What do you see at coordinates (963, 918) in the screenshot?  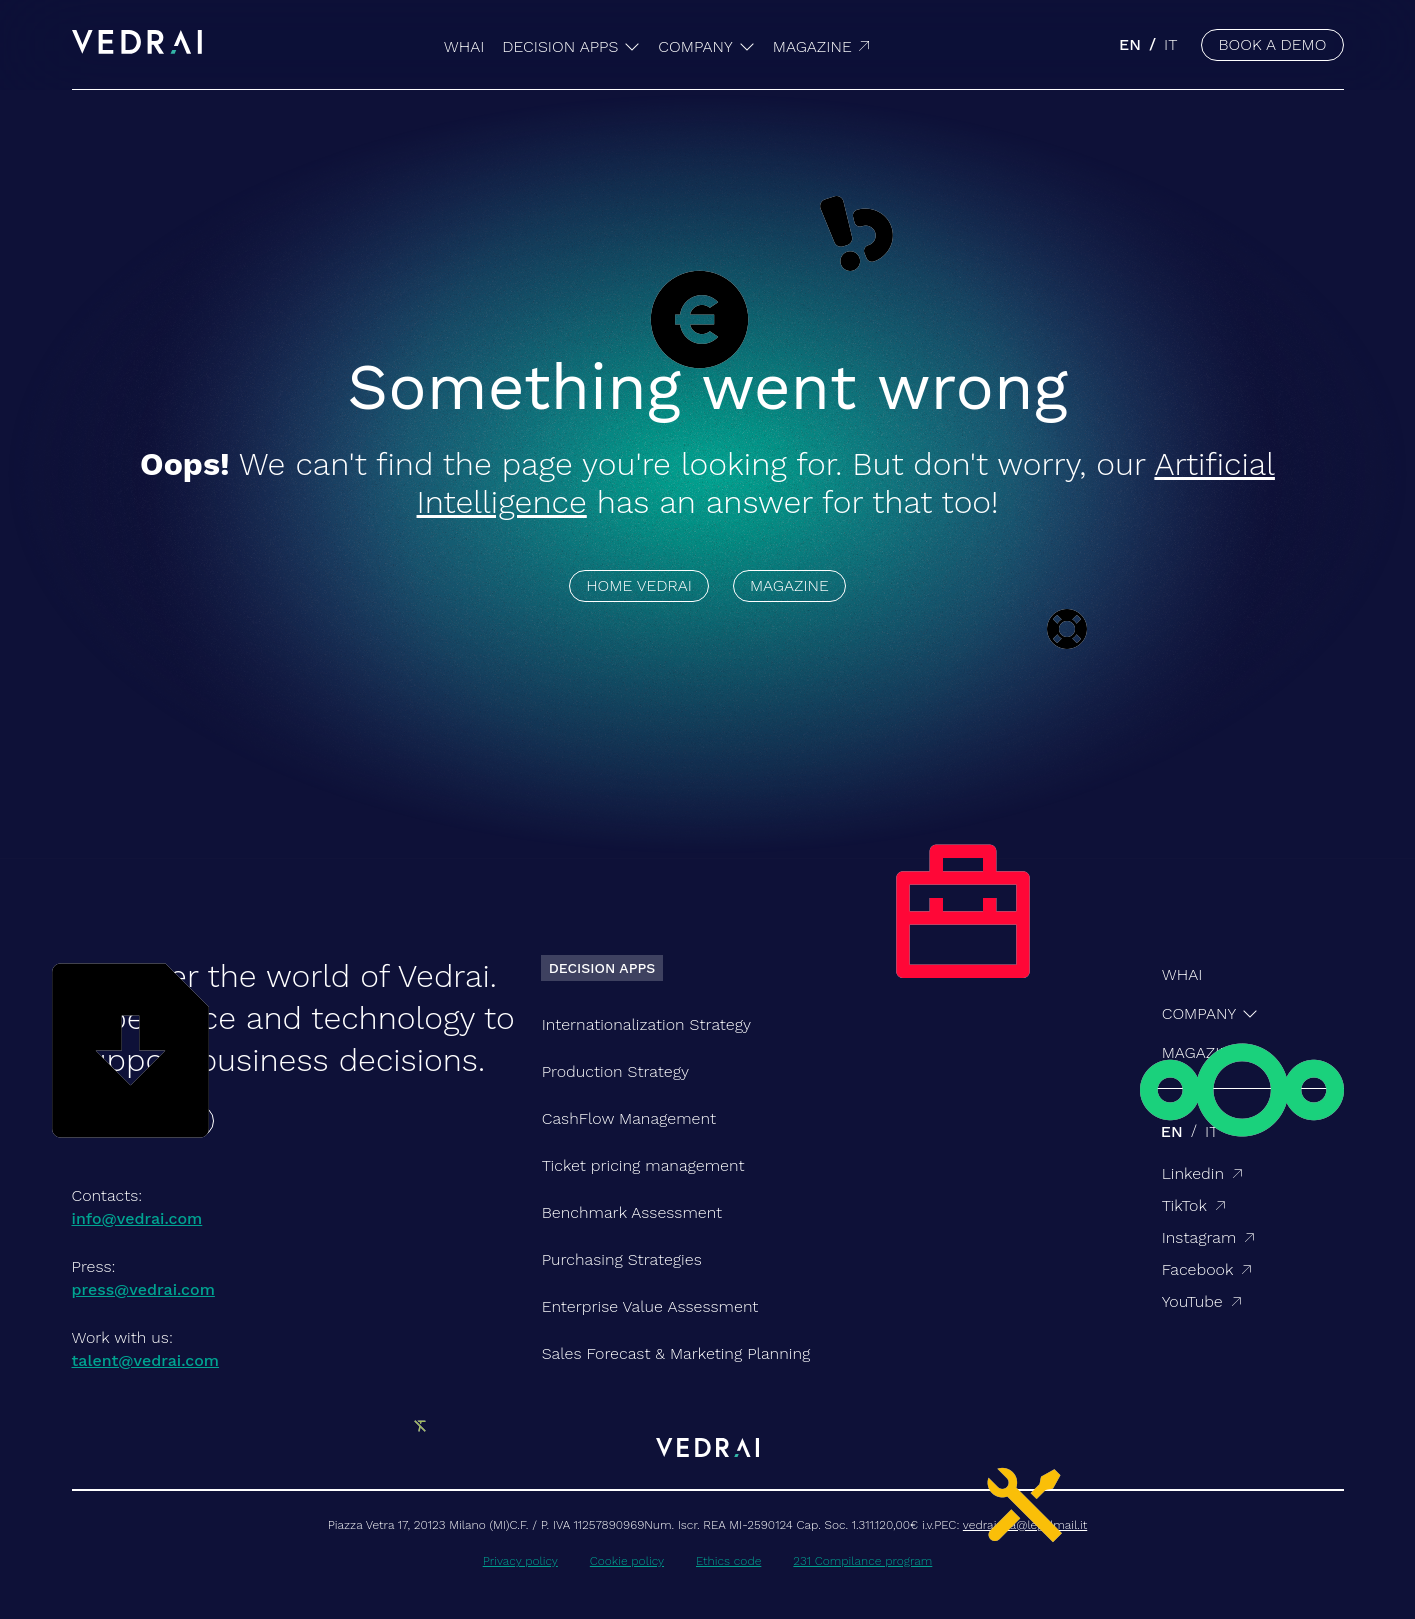 I see `access work or business documents` at bounding box center [963, 918].